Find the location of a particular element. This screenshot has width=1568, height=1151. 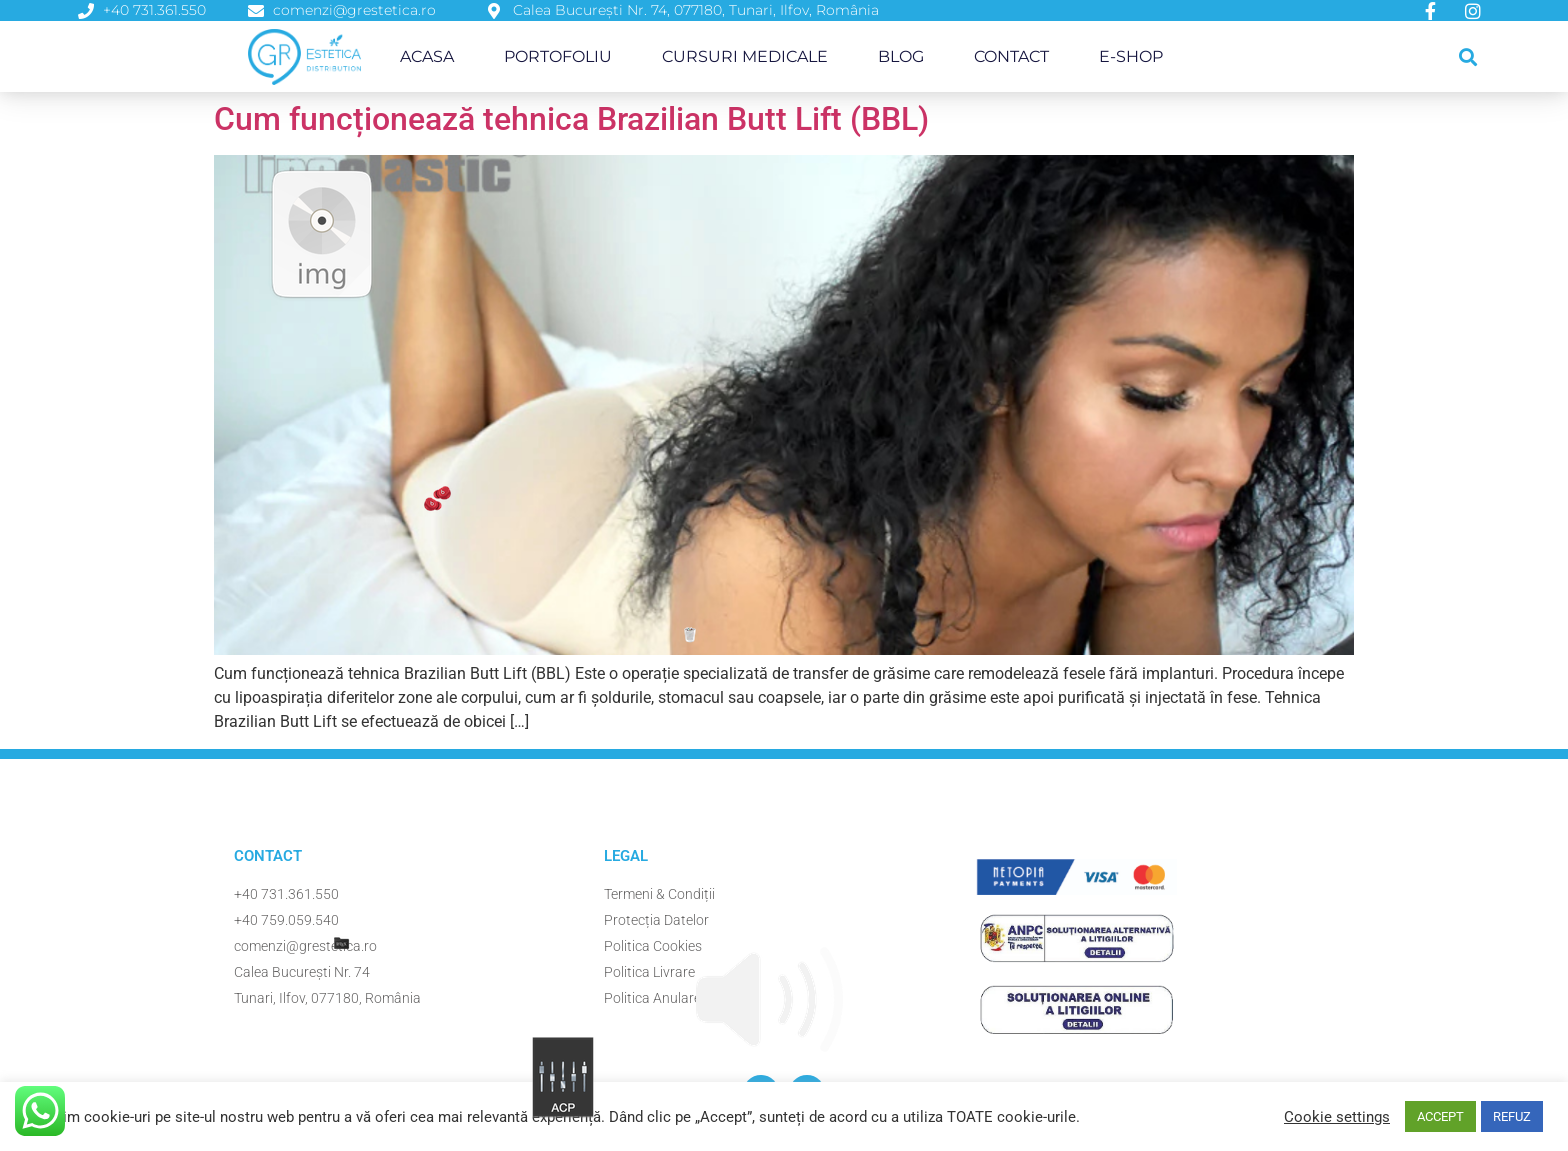

adjust system volume level is located at coordinates (769, 999).